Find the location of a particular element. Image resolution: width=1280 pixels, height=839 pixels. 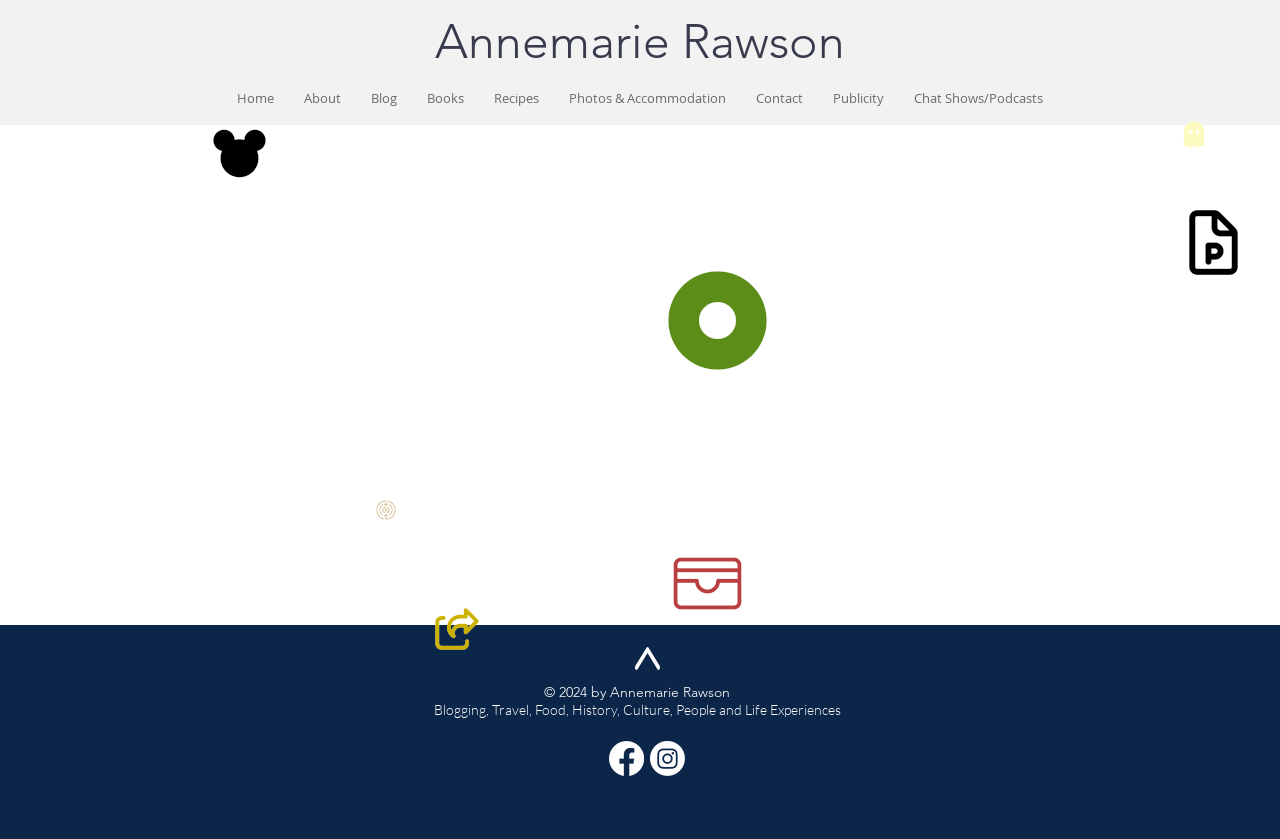

indicates a selected radio button option is located at coordinates (717, 320).